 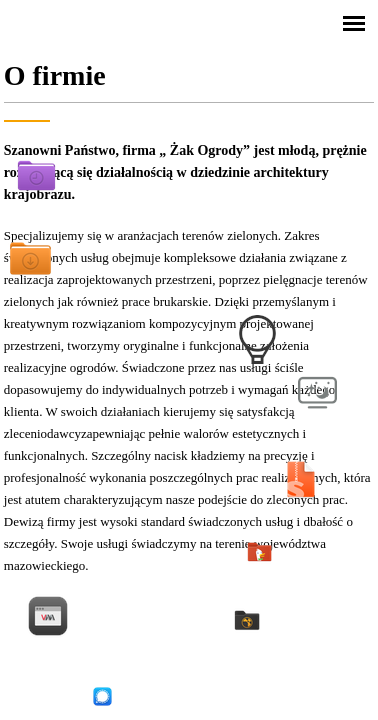 I want to click on access screensaver settings, so click(x=317, y=391).